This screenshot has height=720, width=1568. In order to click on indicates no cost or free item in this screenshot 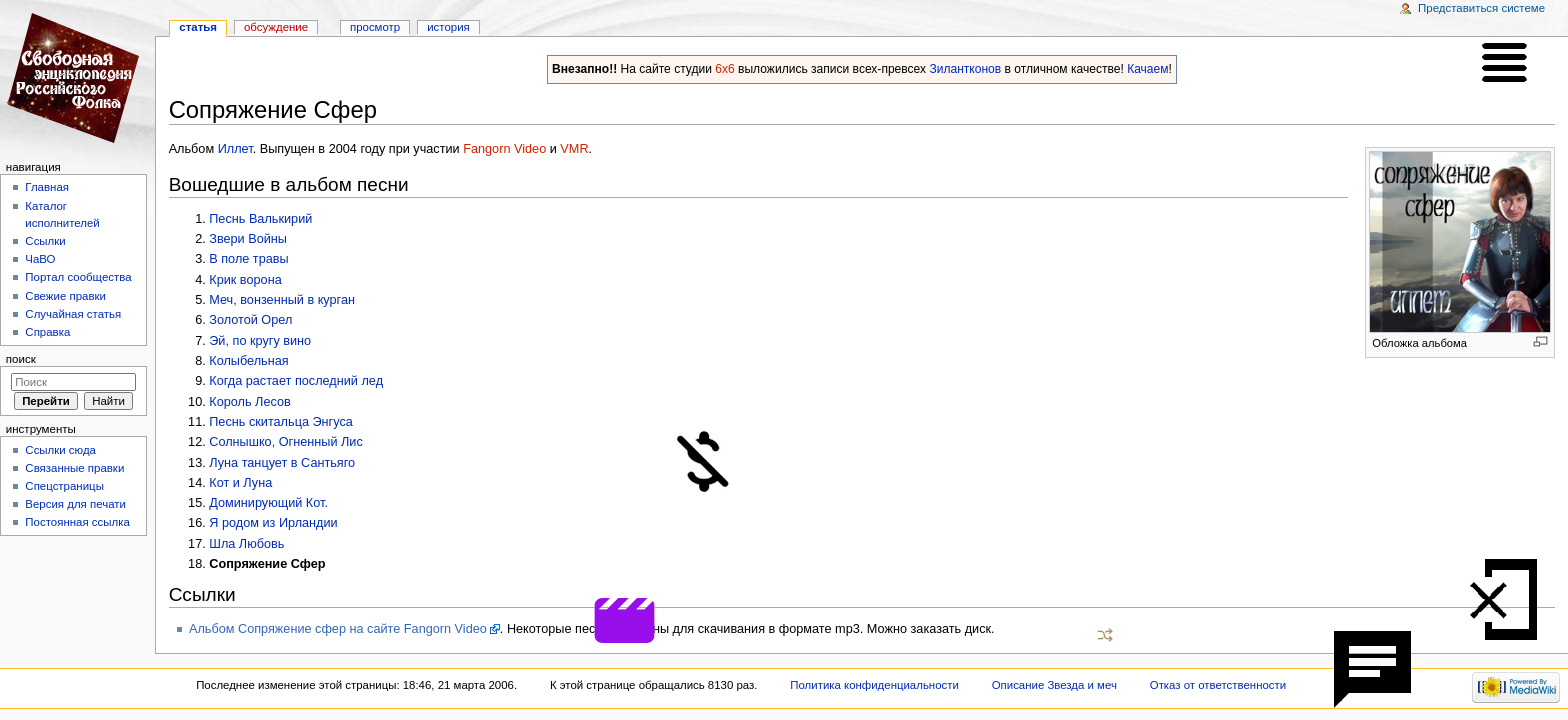, I will do `click(702, 461)`.